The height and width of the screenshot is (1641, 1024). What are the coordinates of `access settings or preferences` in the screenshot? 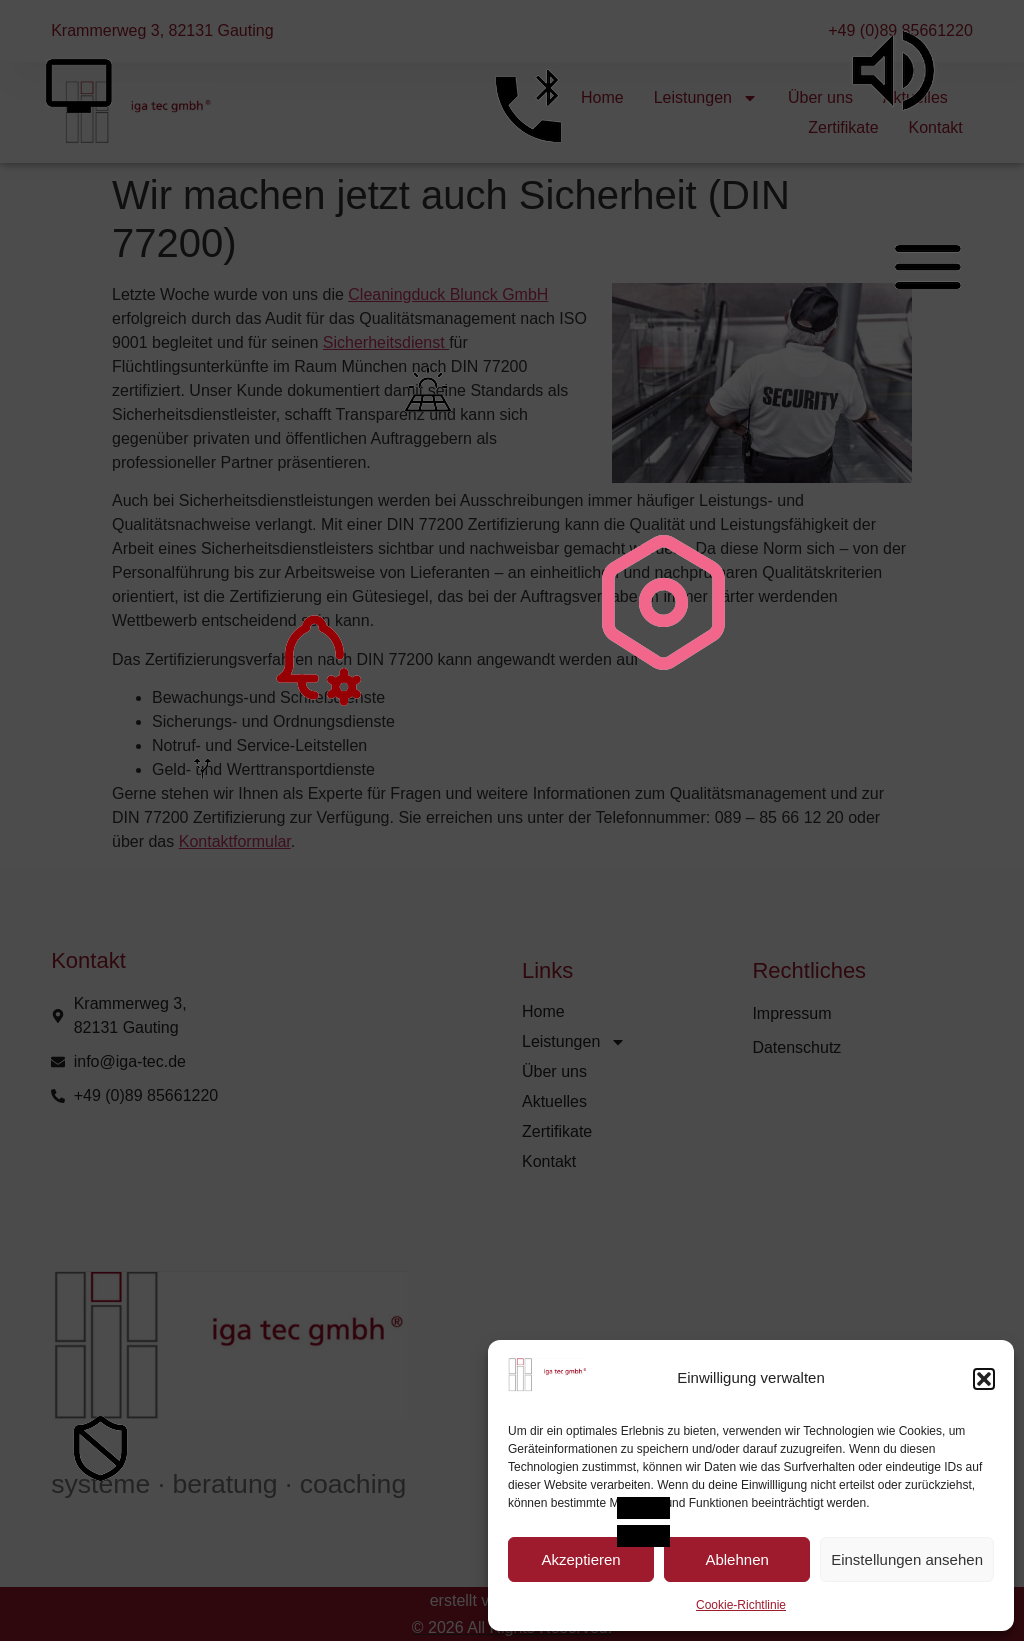 It's located at (663, 602).